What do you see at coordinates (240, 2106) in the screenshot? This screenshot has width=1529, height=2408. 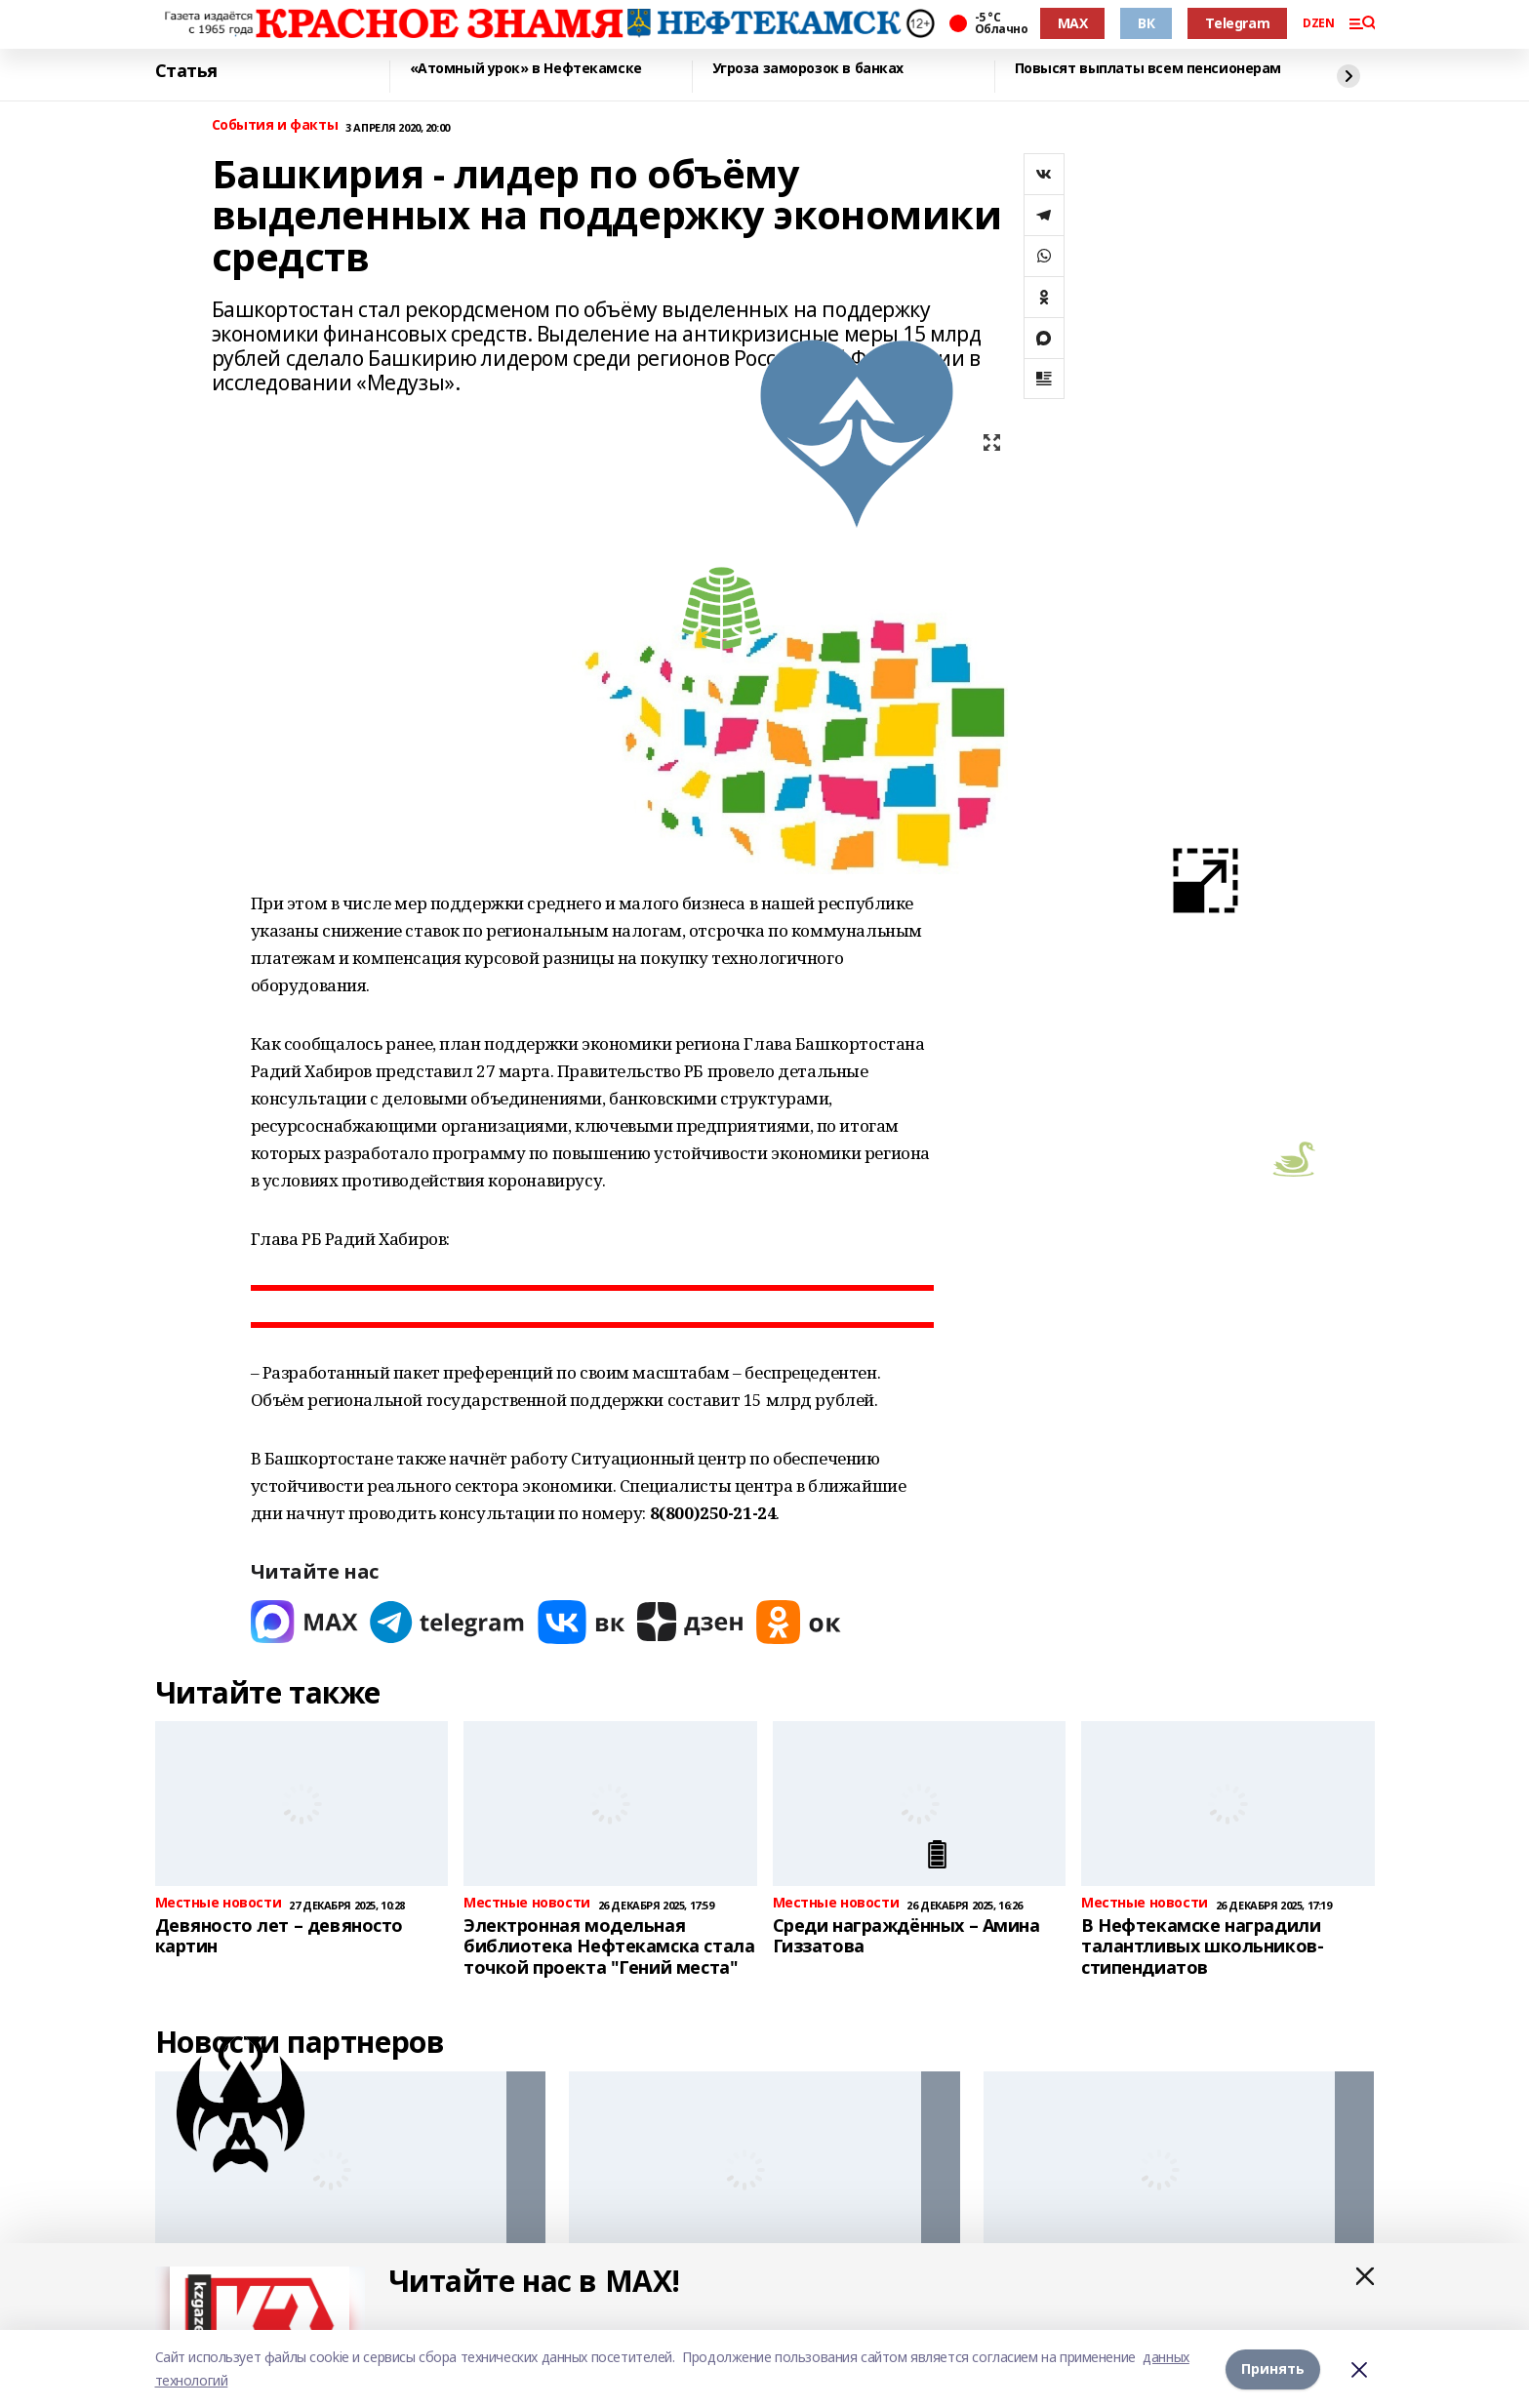 I see `represents a bat creature or enemy in a game` at bounding box center [240, 2106].